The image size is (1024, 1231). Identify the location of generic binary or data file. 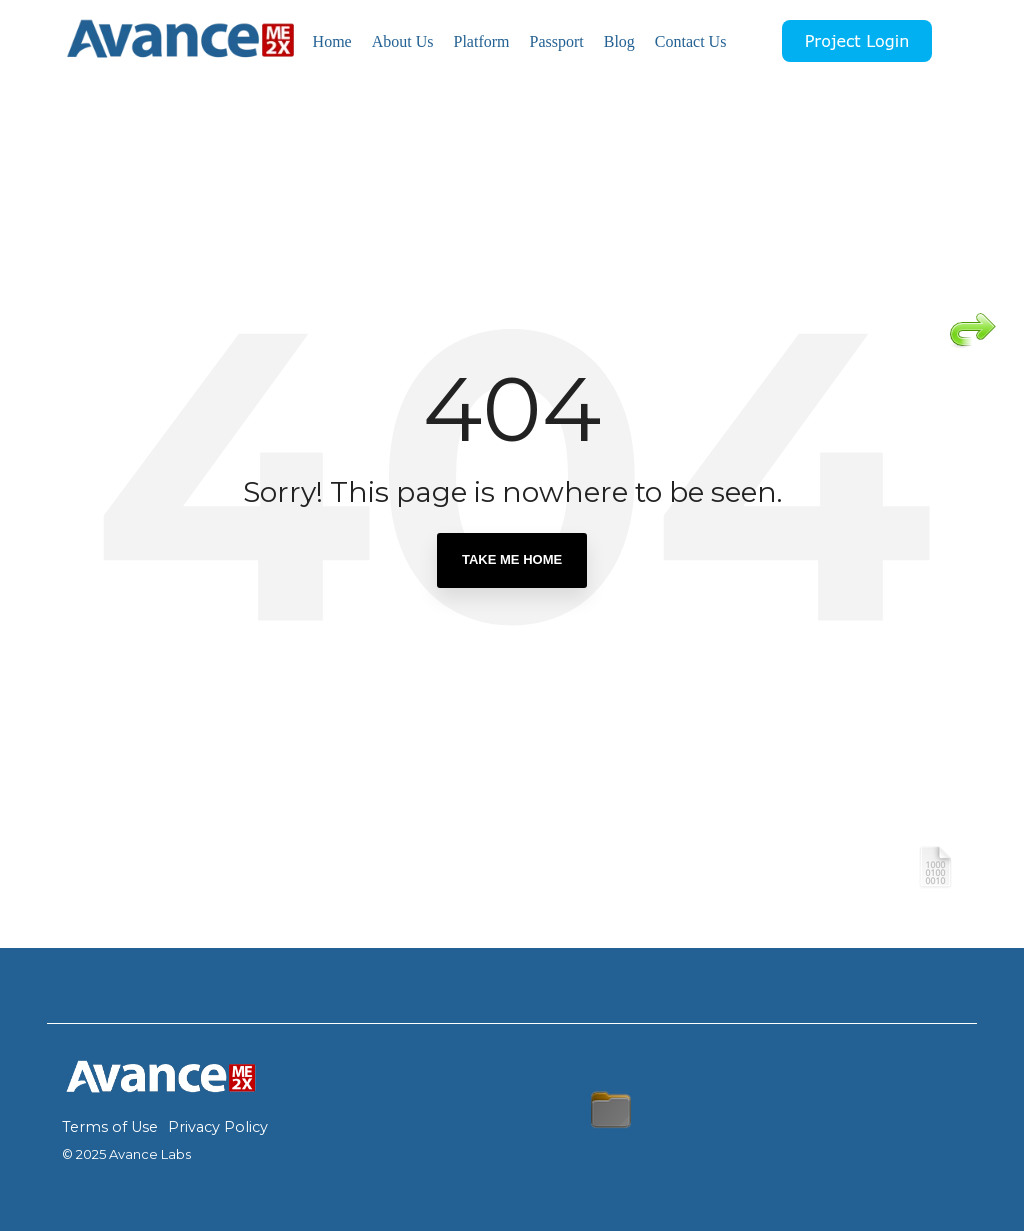
(935, 867).